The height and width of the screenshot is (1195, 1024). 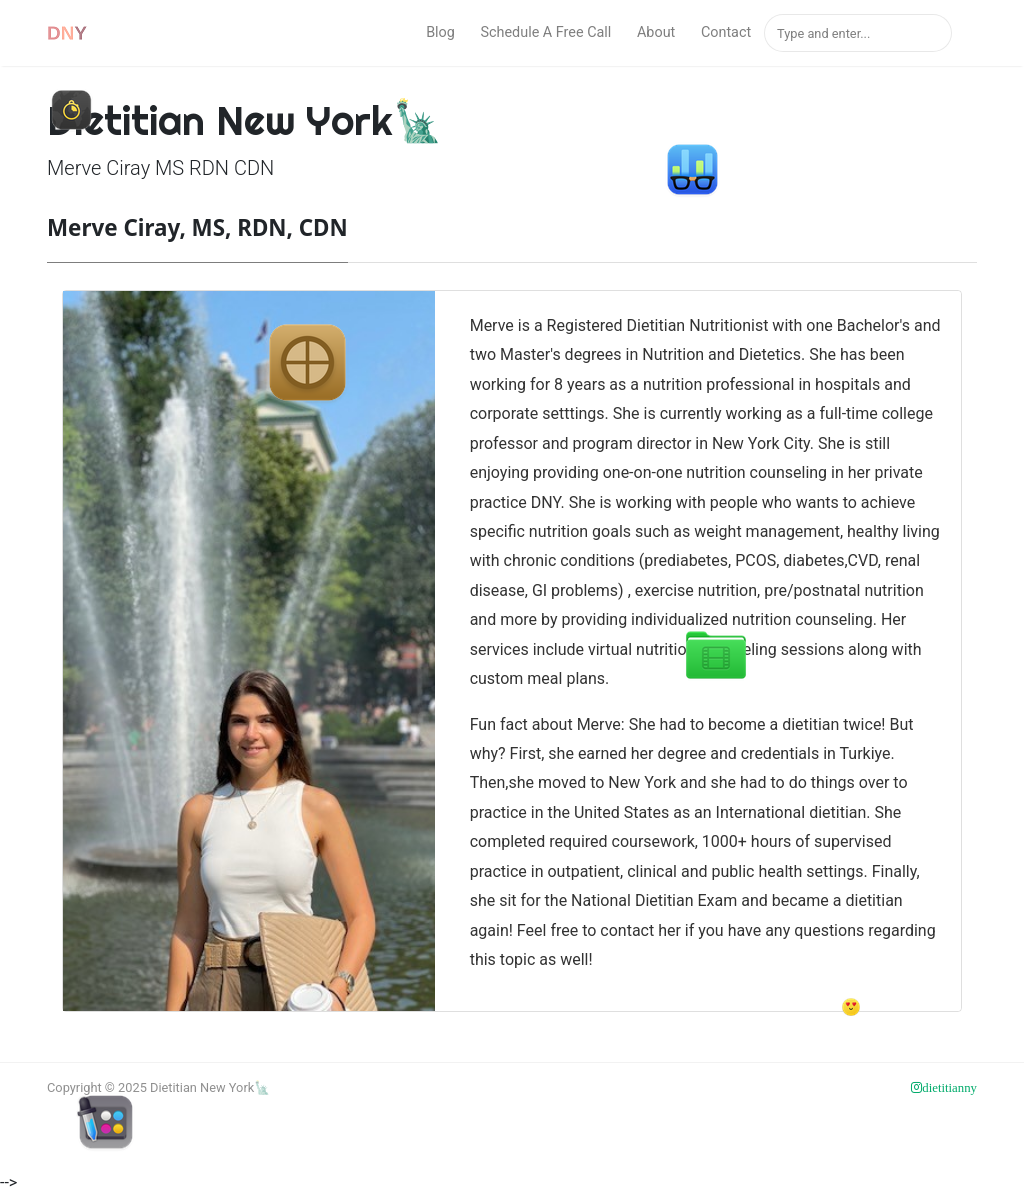 I want to click on open the eyedropper color picker app, so click(x=106, y=1122).